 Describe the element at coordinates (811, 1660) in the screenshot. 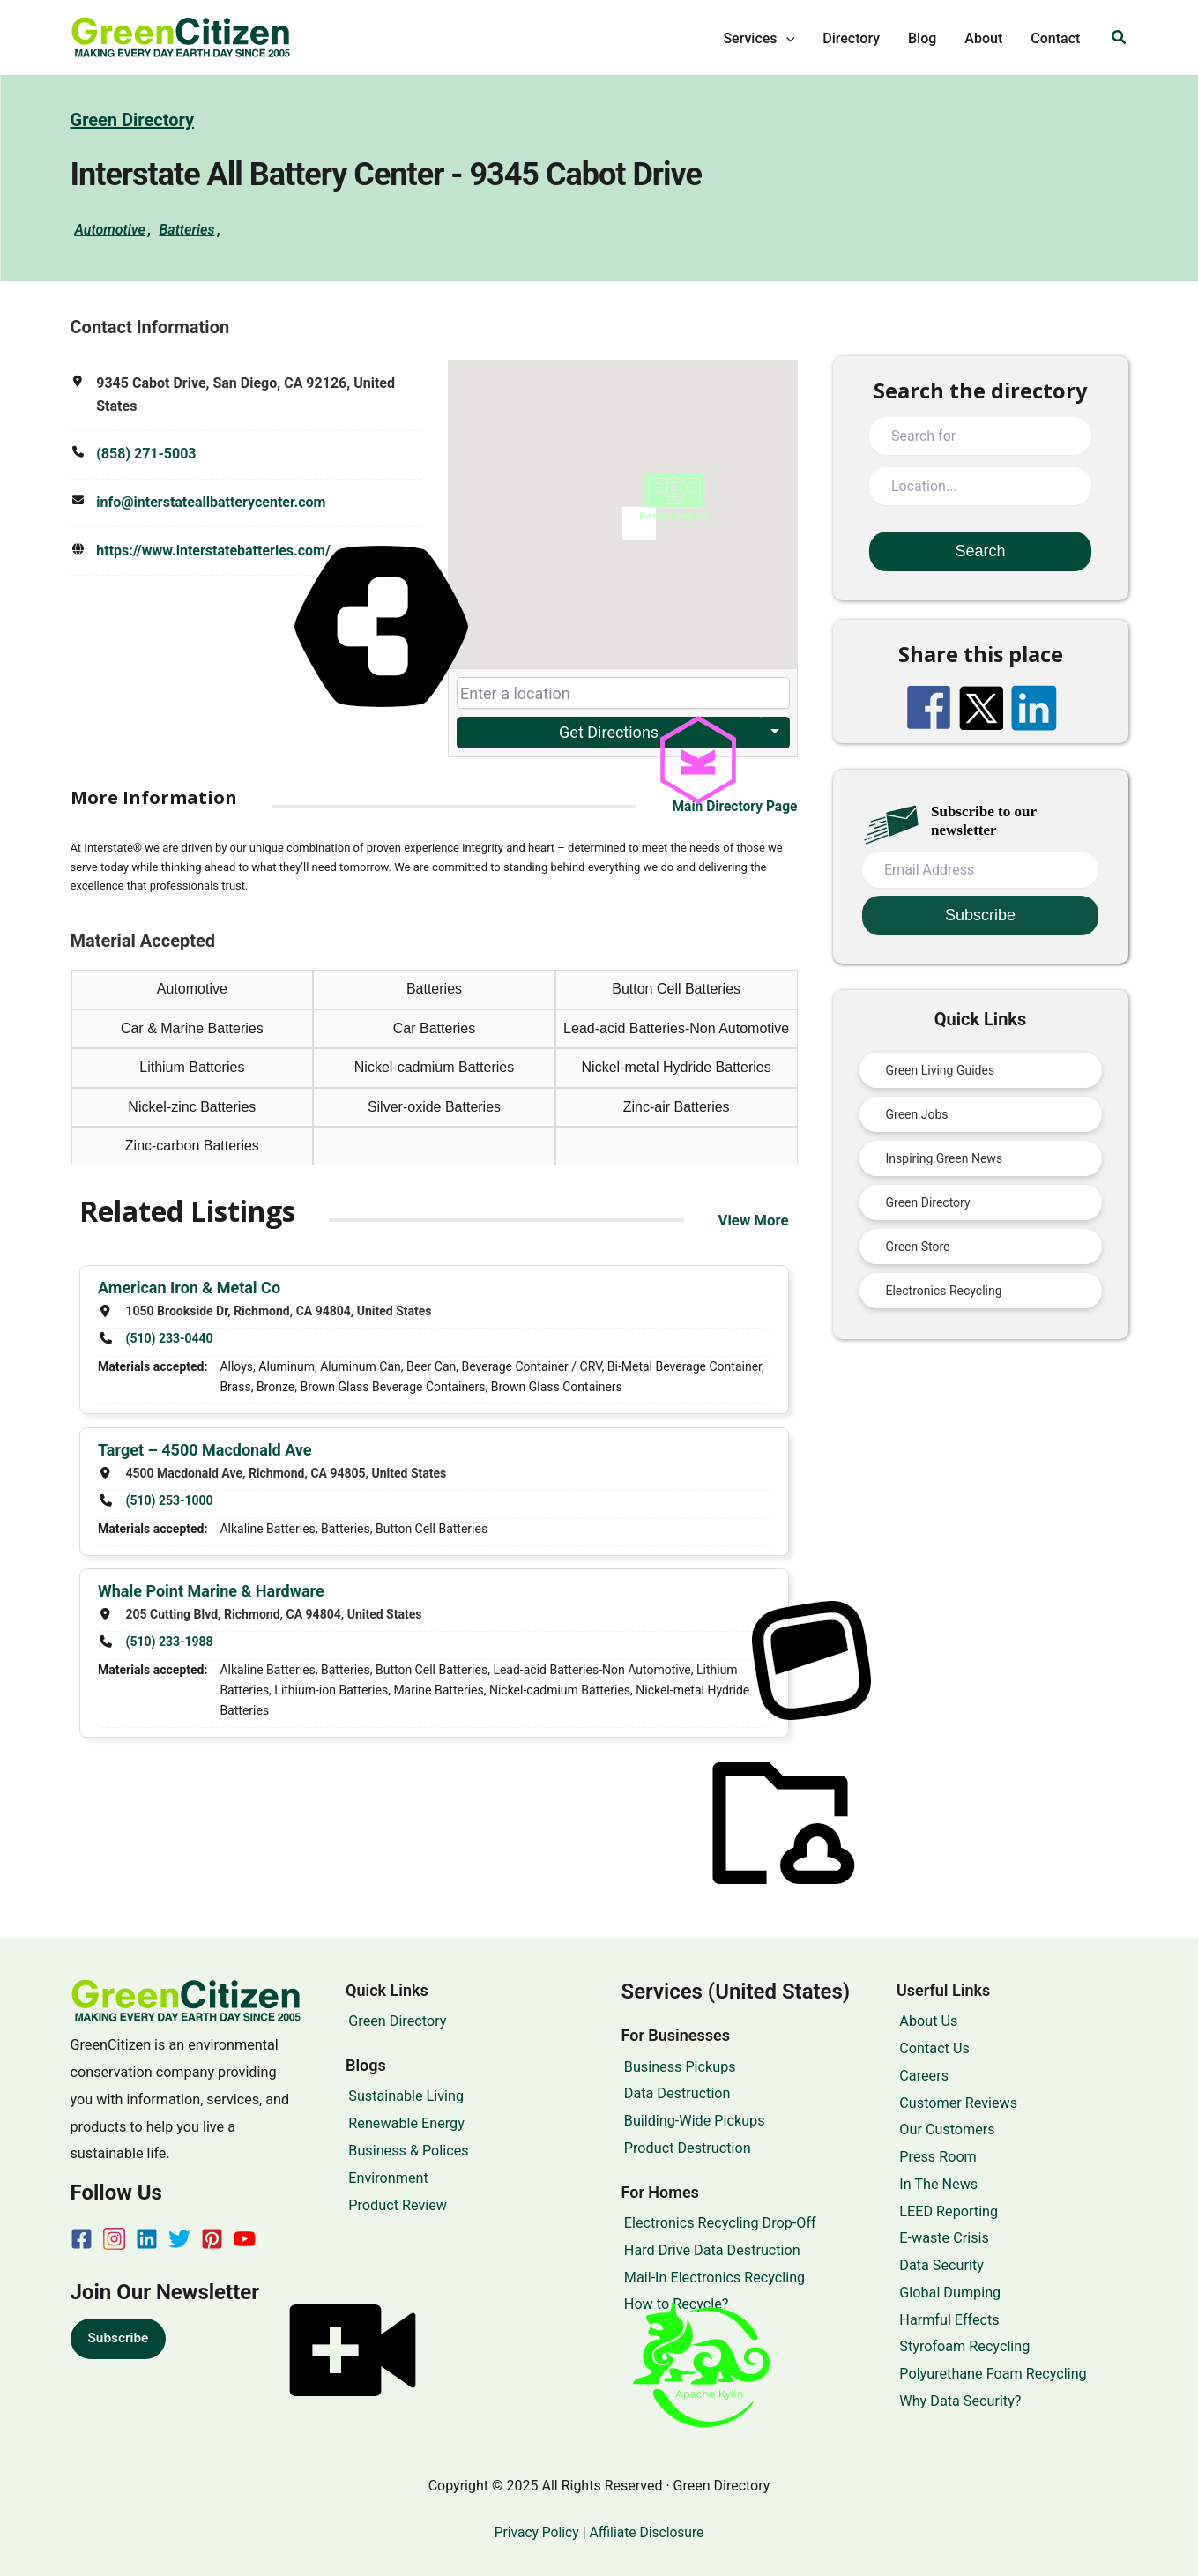

I see `headless ui component library logo` at that location.